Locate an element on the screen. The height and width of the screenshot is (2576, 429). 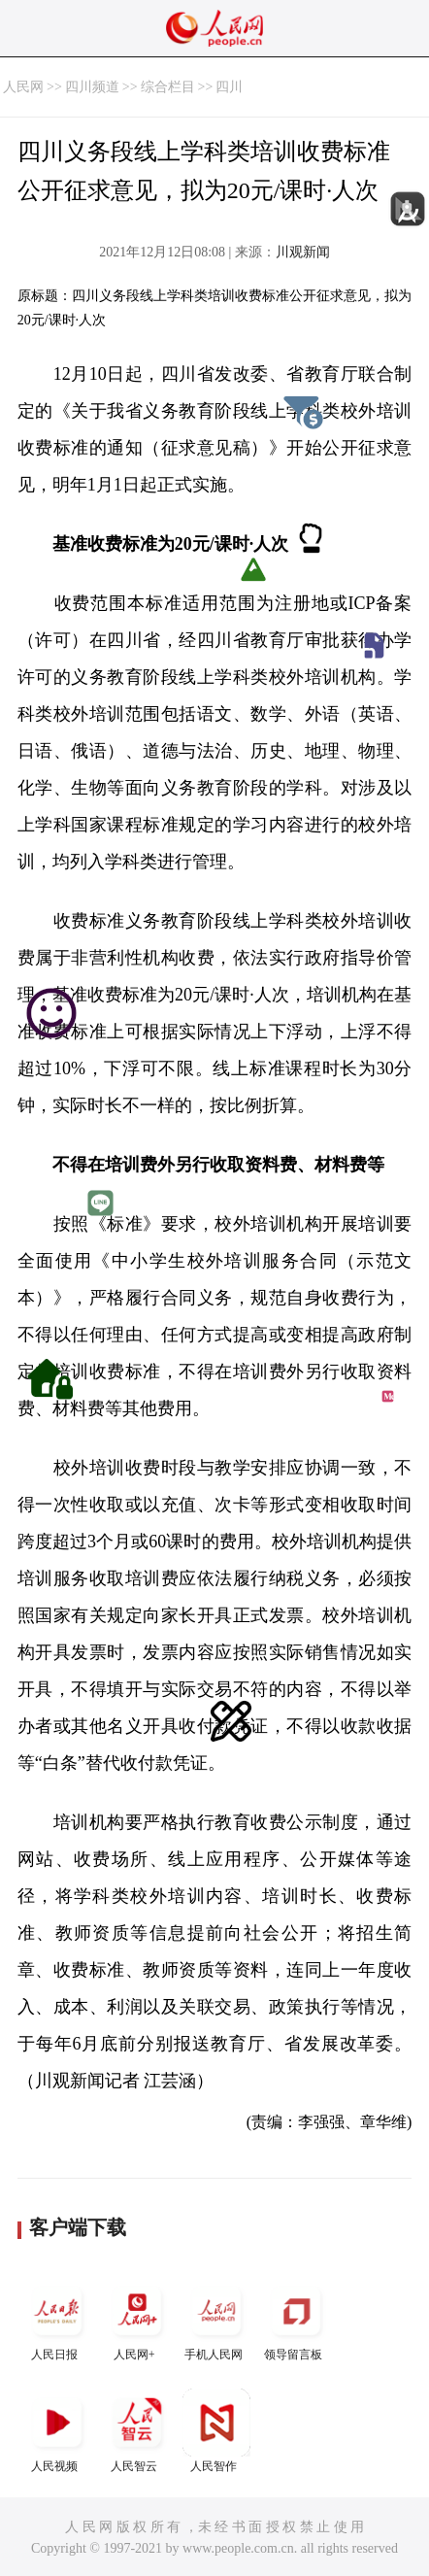
filter results by price or cost is located at coordinates (303, 409).